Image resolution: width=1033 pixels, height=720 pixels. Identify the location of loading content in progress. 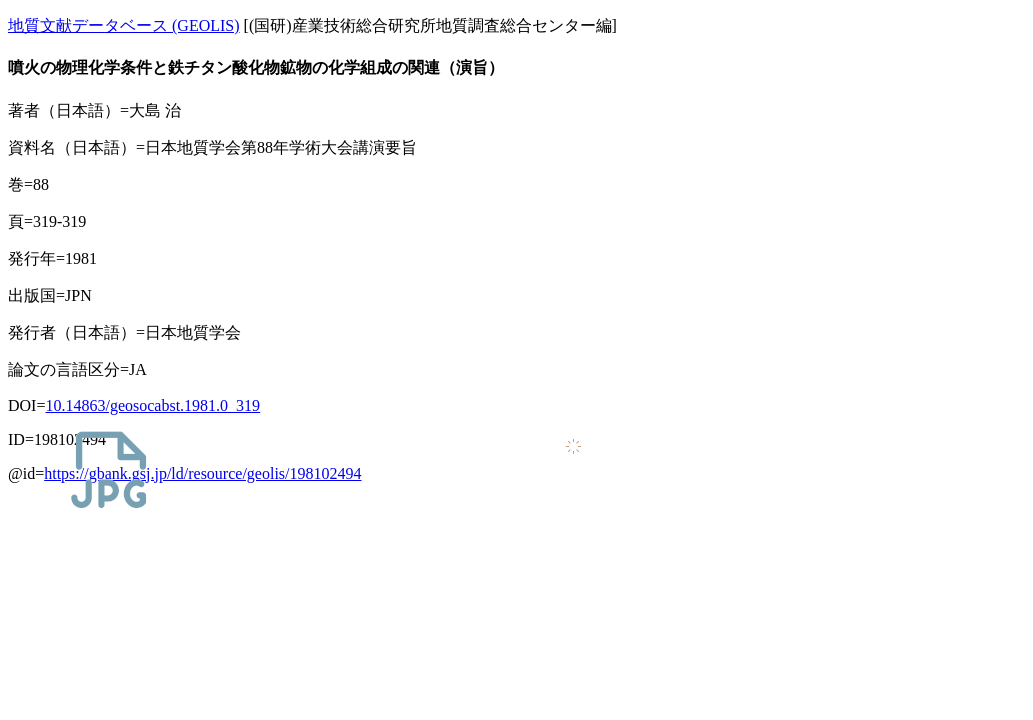
(573, 446).